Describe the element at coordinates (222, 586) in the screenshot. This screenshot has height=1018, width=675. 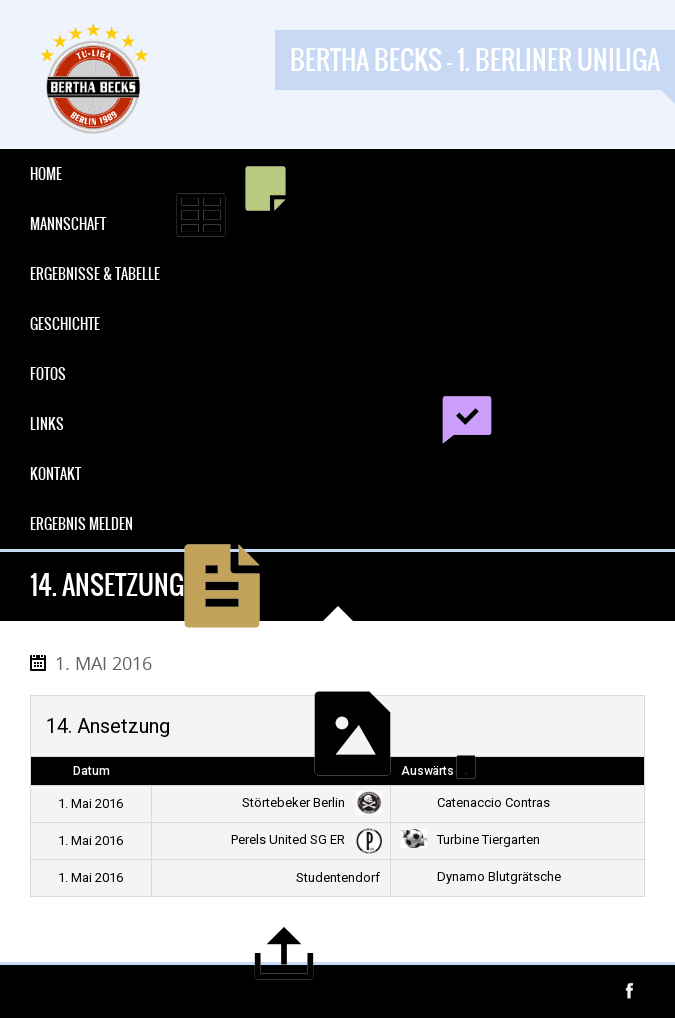
I see `view document details` at that location.